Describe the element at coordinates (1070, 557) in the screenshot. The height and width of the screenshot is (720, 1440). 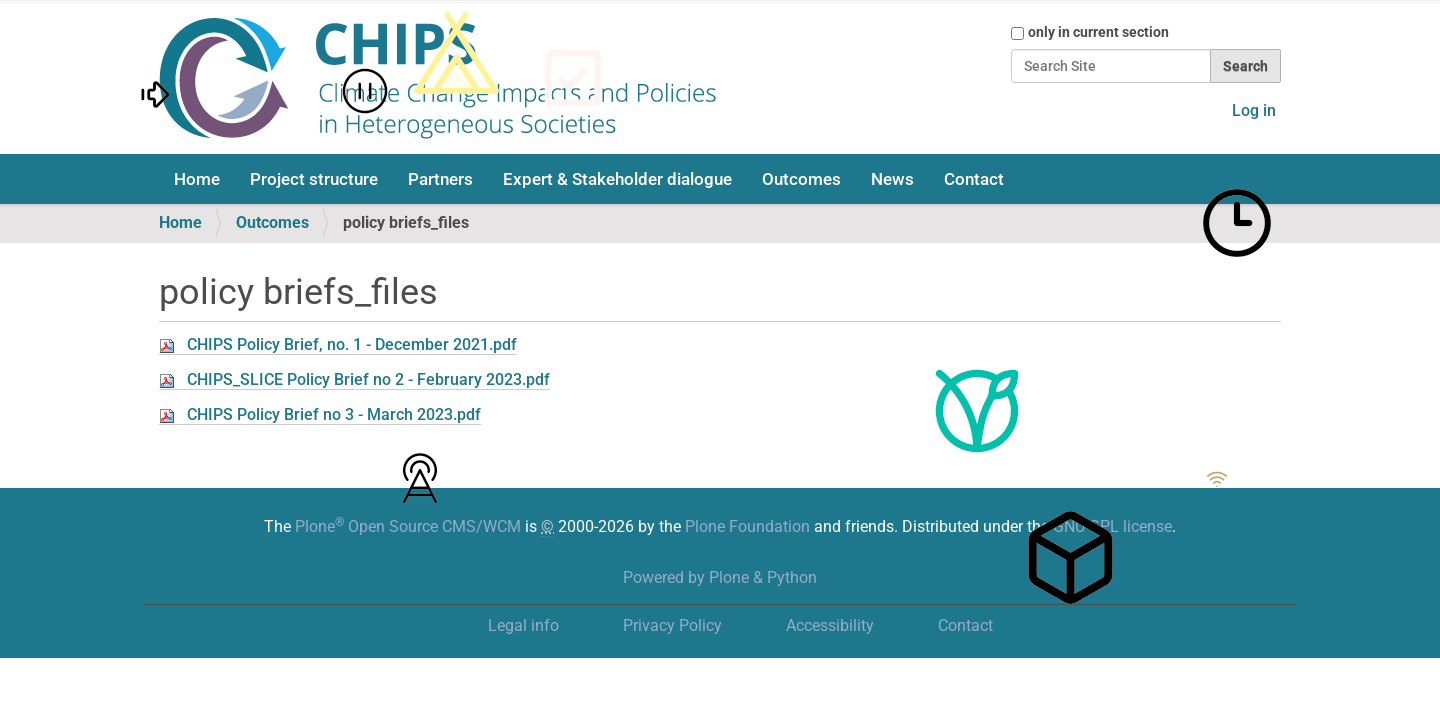
I see `view package or shipment details` at that location.